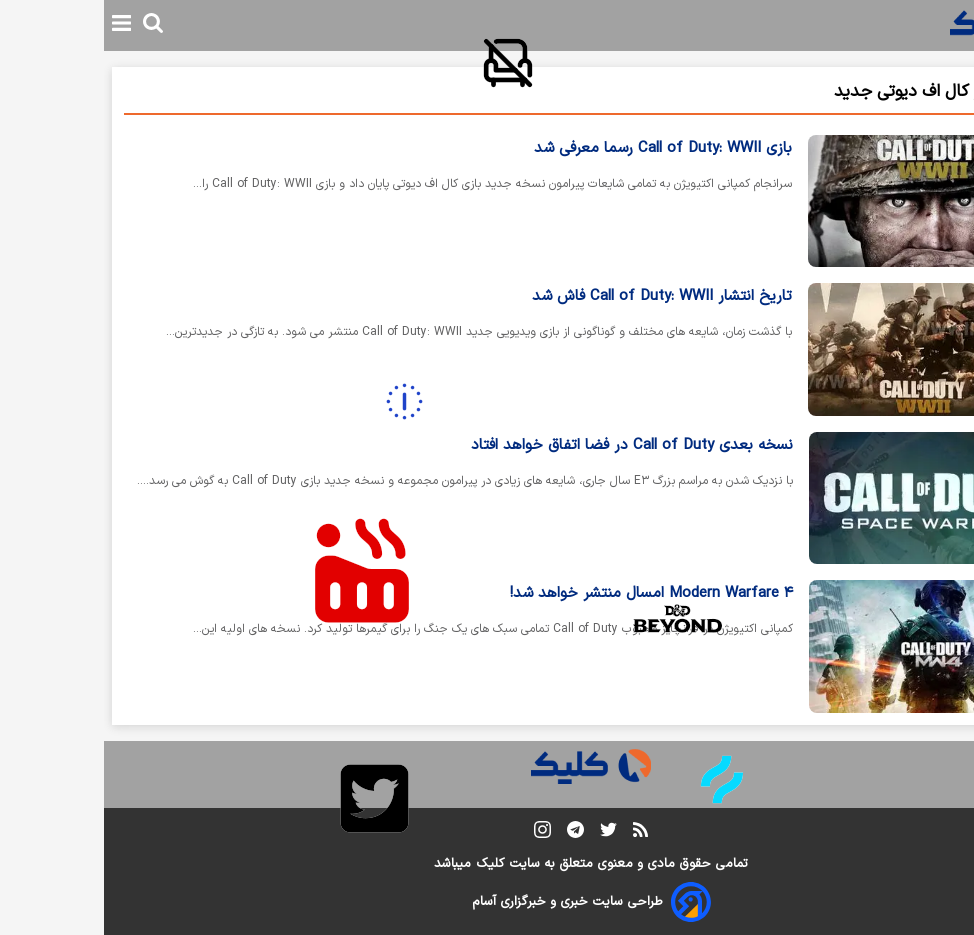 The height and width of the screenshot is (935, 974). I want to click on share to Twitter, so click(374, 798).